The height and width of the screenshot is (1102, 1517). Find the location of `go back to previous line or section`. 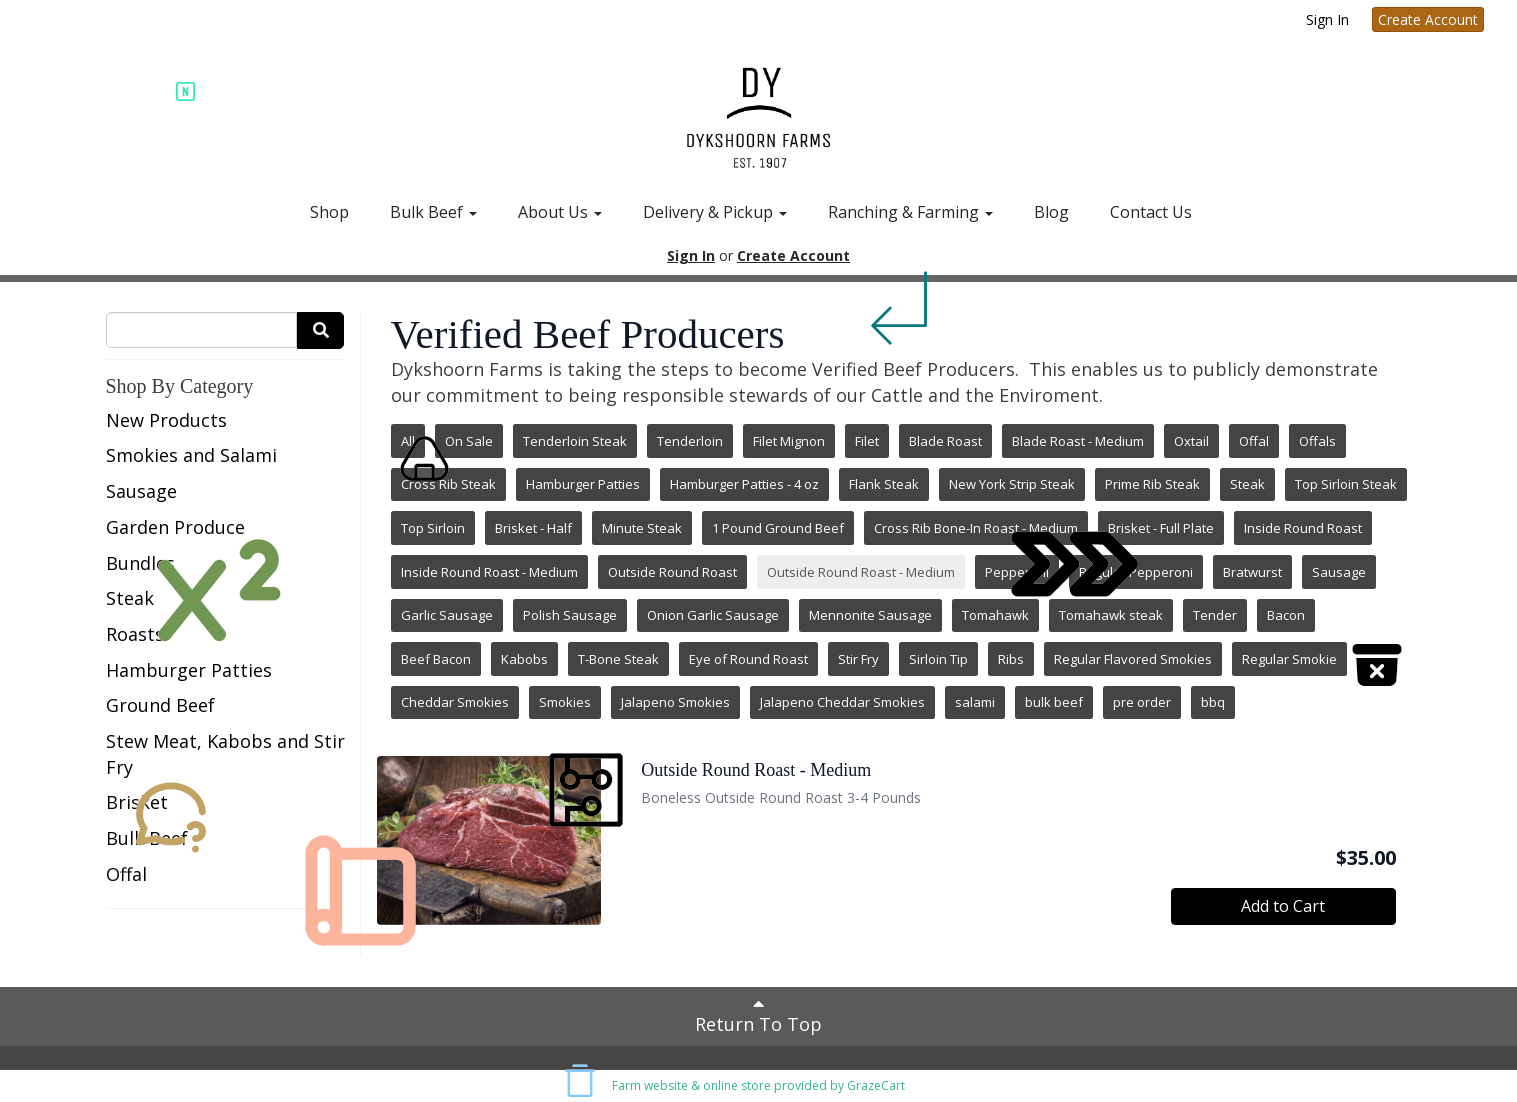

go back to previous line or section is located at coordinates (902, 308).